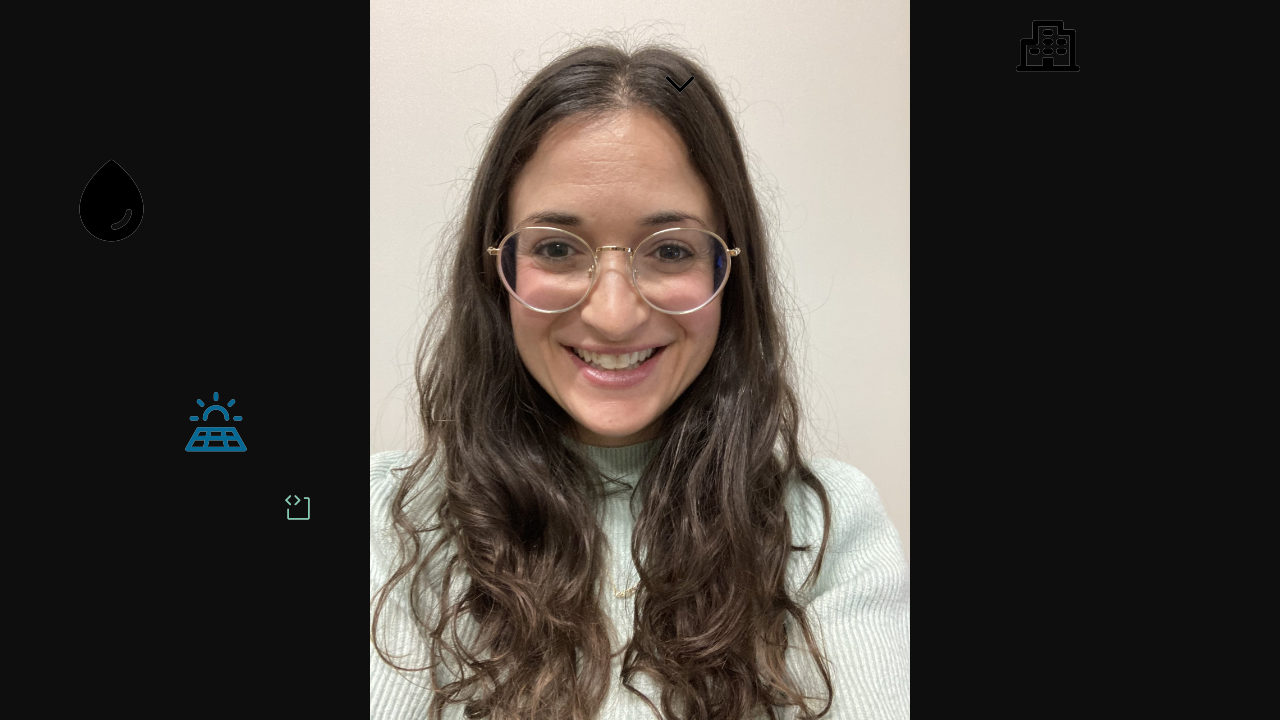 This screenshot has width=1280, height=720. I want to click on adjust water or hydration settings, so click(111, 203).